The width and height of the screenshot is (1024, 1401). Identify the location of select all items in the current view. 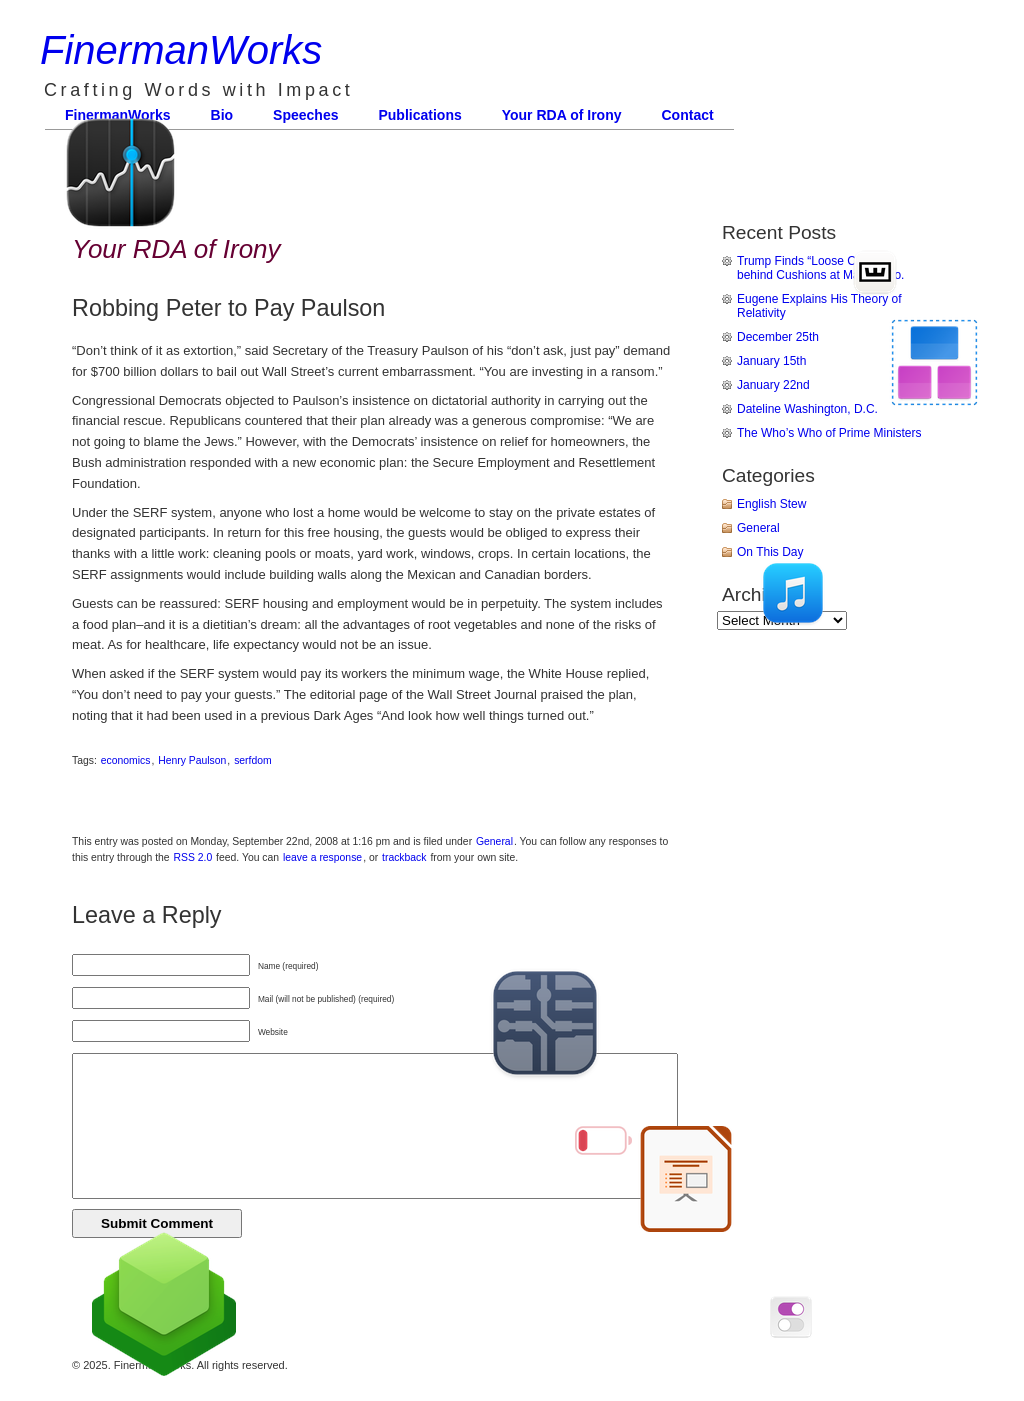
(934, 362).